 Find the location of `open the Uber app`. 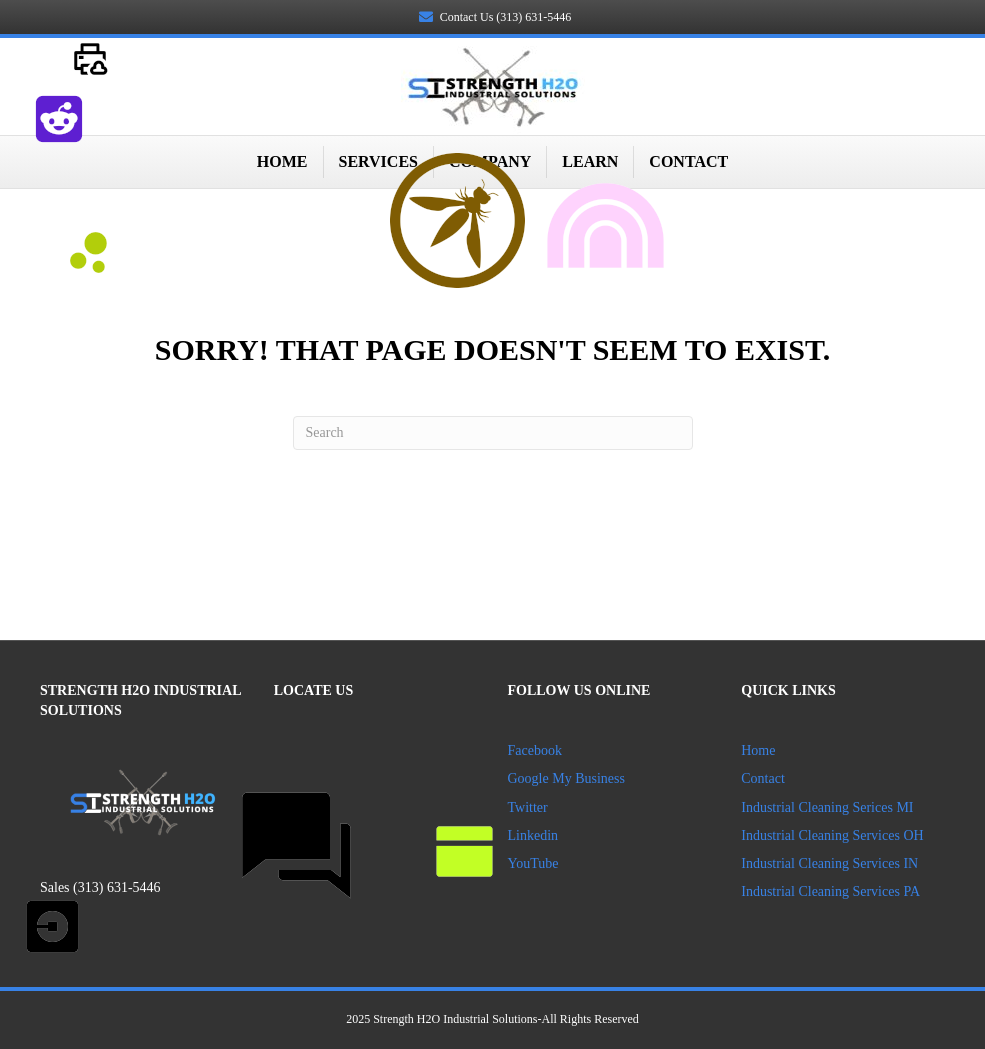

open the Uber app is located at coordinates (52, 926).